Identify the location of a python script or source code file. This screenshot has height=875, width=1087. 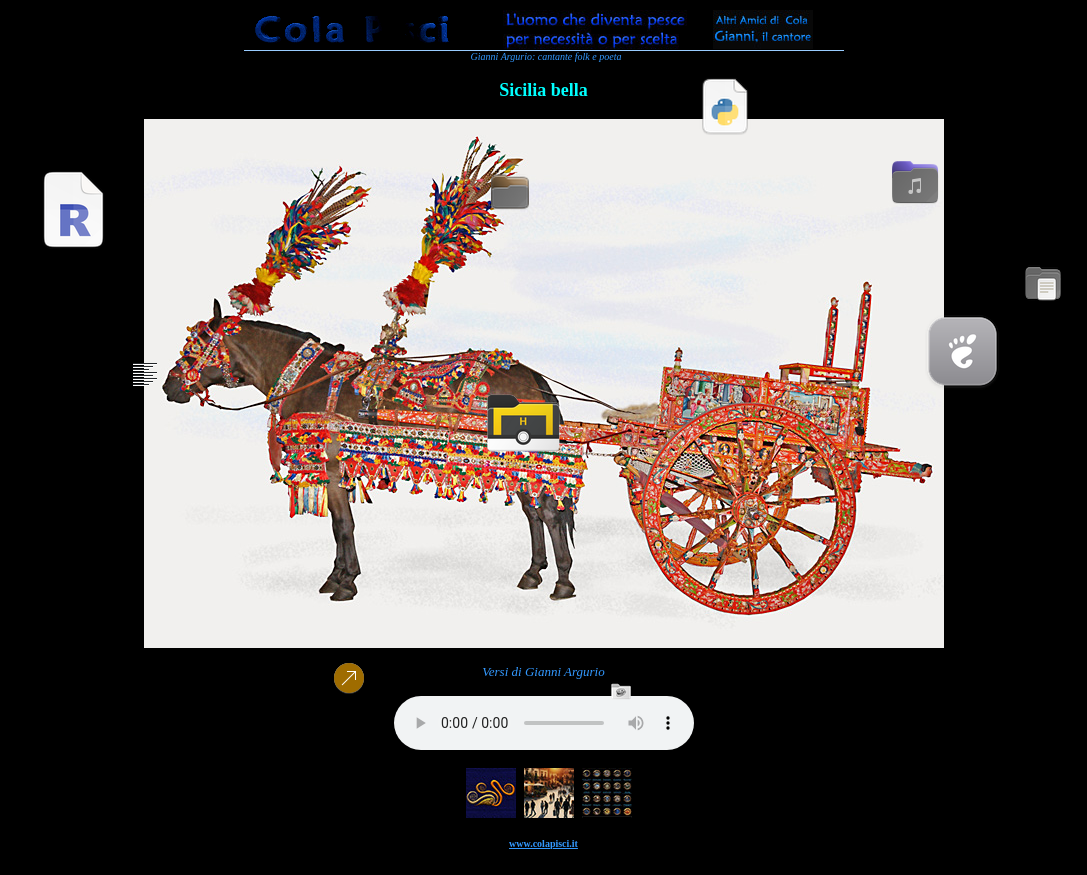
(725, 106).